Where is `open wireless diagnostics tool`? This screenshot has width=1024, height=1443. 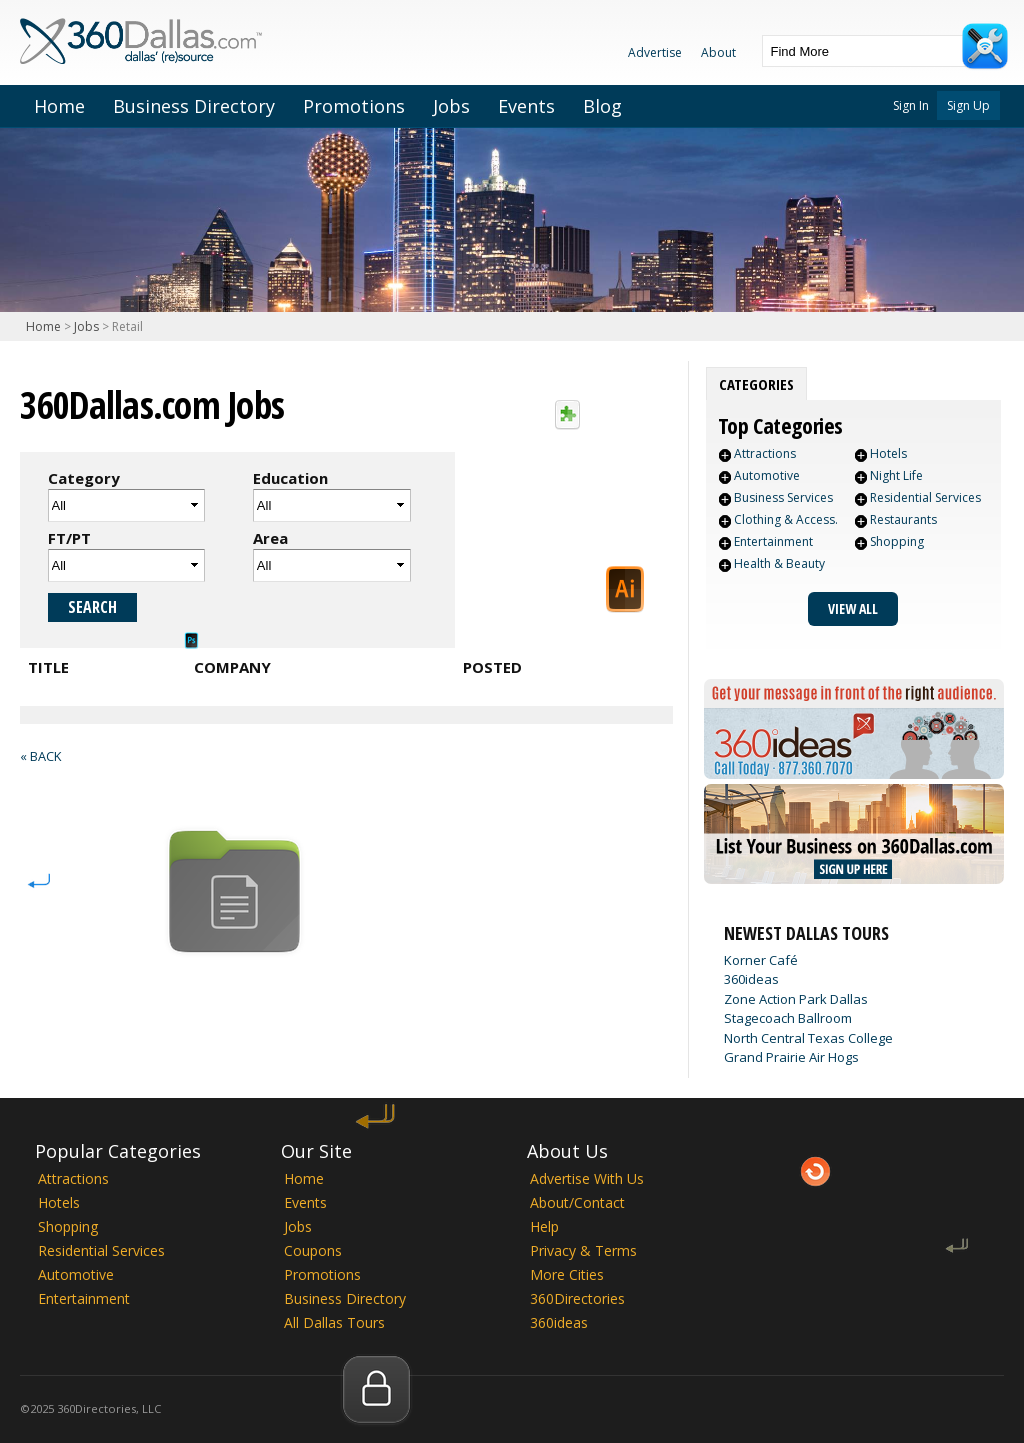
open wireless diagnostics tool is located at coordinates (985, 46).